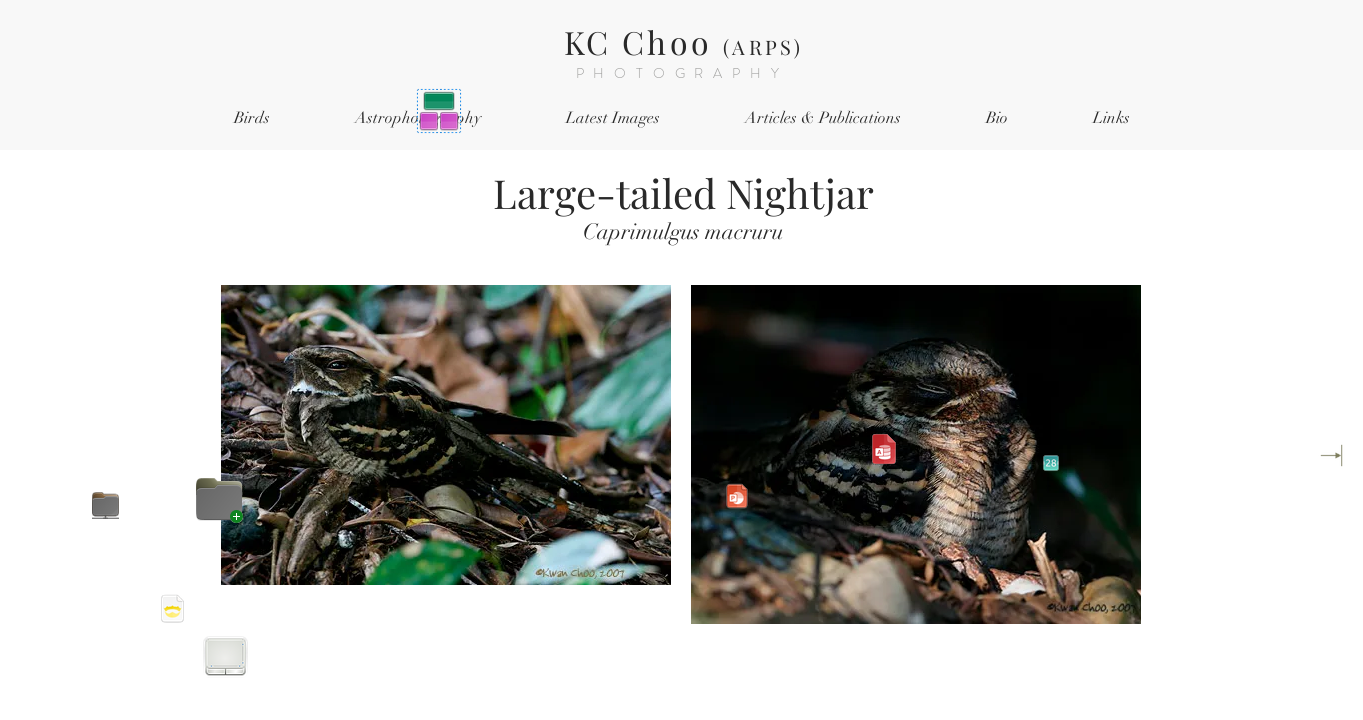 Image resolution: width=1363 pixels, height=720 pixels. What do you see at coordinates (225, 658) in the screenshot?
I see `touchpad input device settings` at bounding box center [225, 658].